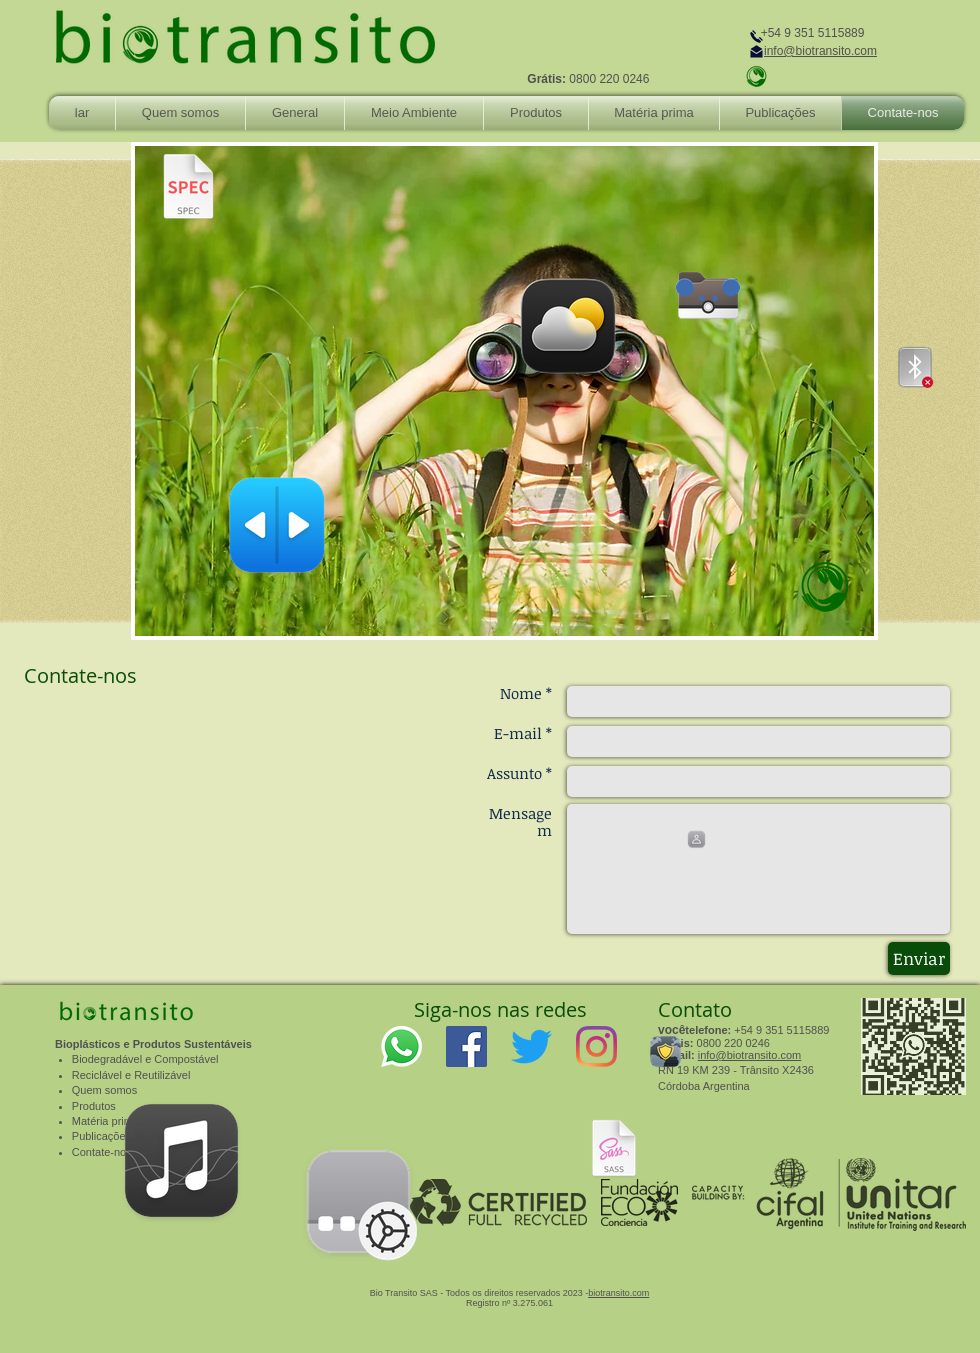 This screenshot has width=980, height=1353. I want to click on sass stylesheet file, so click(614, 1149).